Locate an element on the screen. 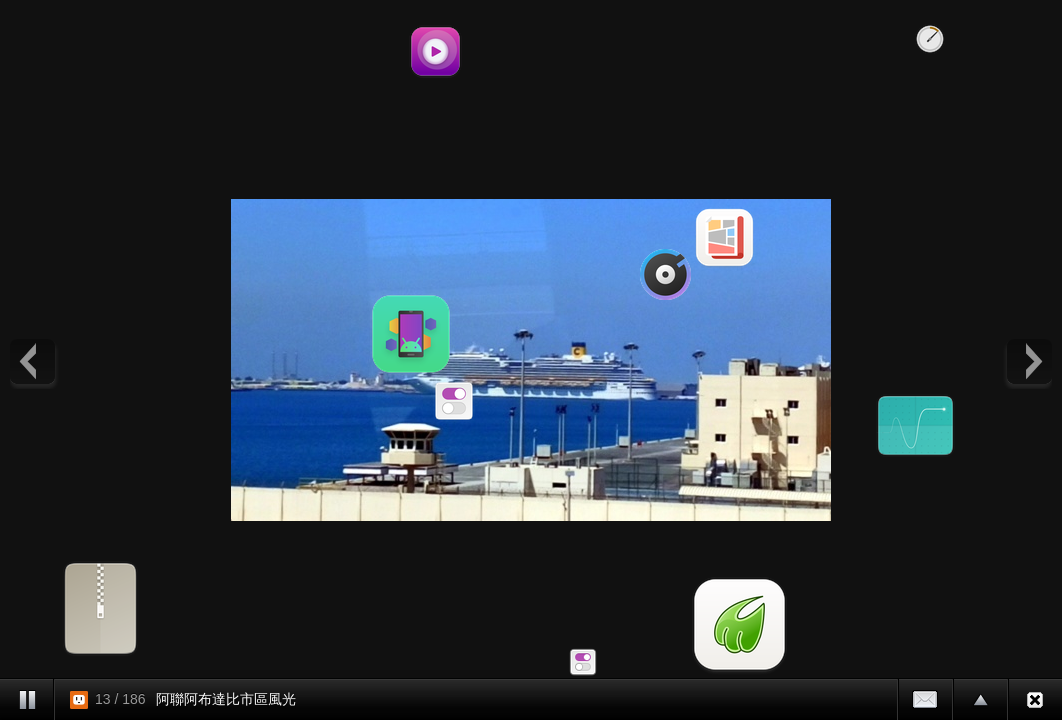  open system profiler application is located at coordinates (930, 39).